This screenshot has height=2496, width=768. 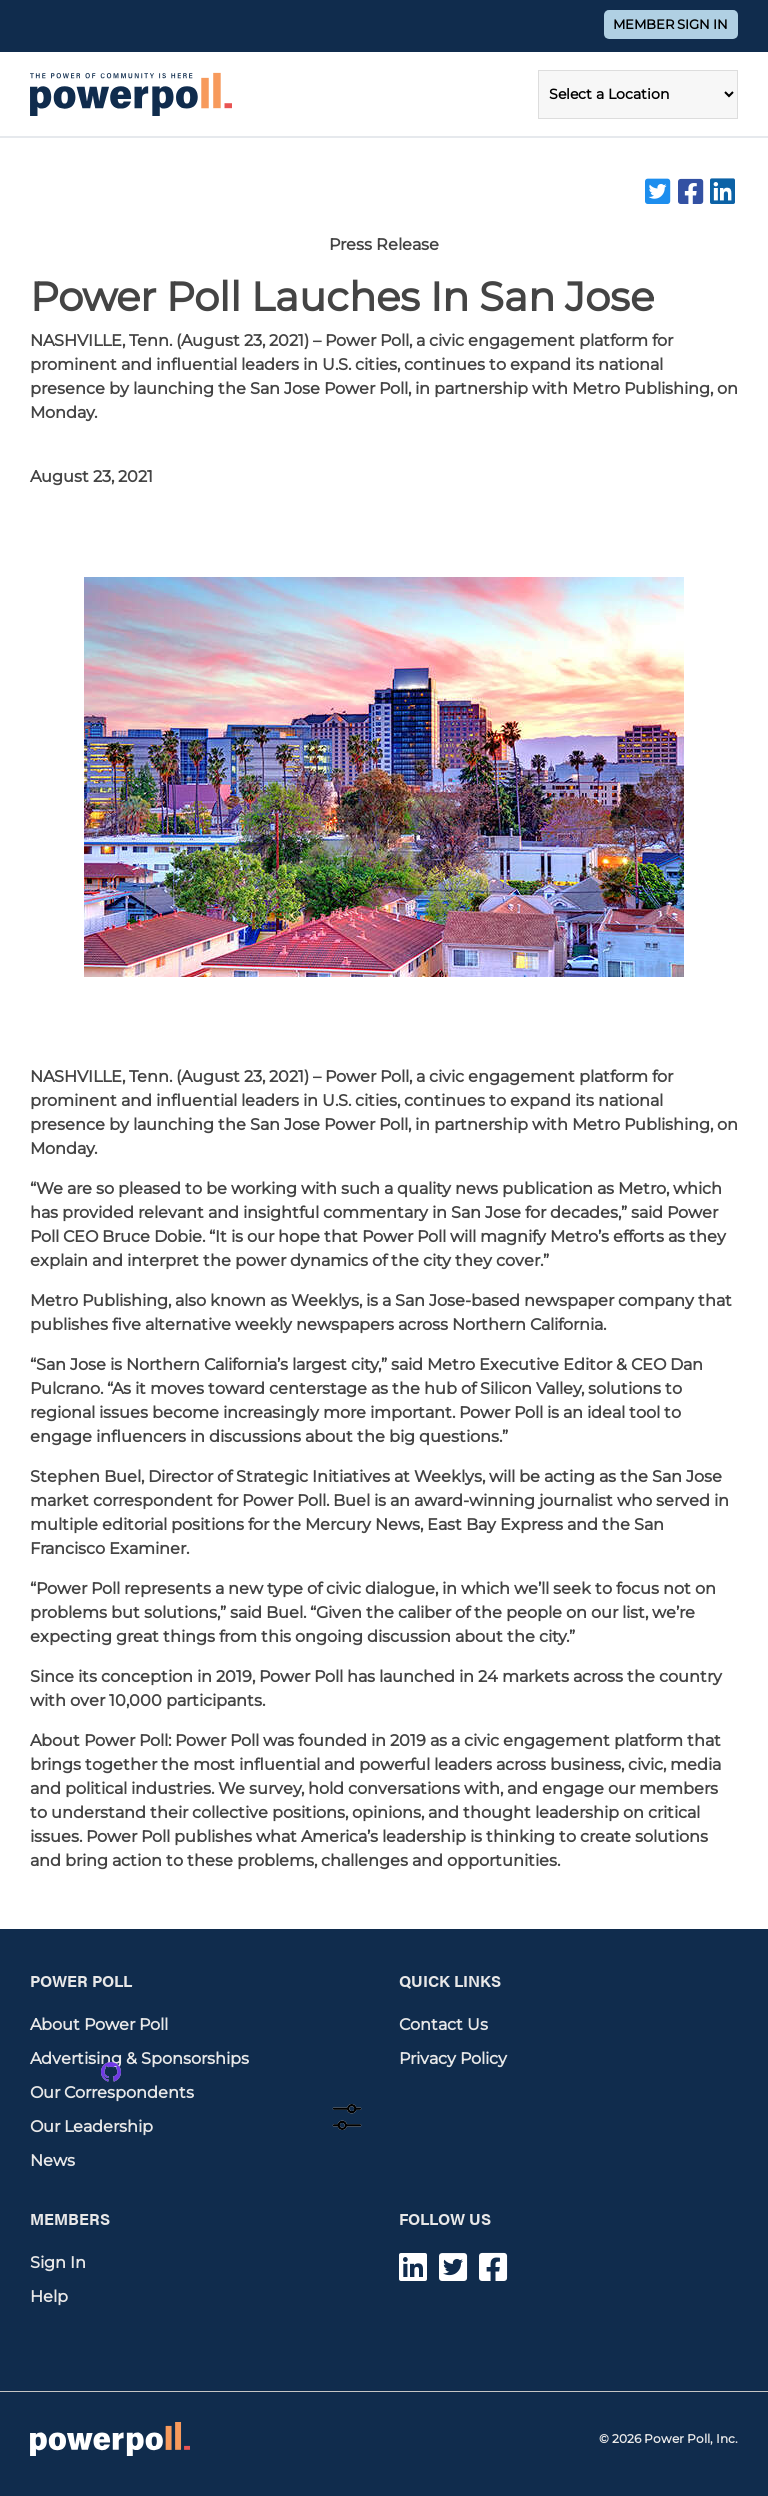 What do you see at coordinates (347, 2117) in the screenshot?
I see `open settings or preferences` at bounding box center [347, 2117].